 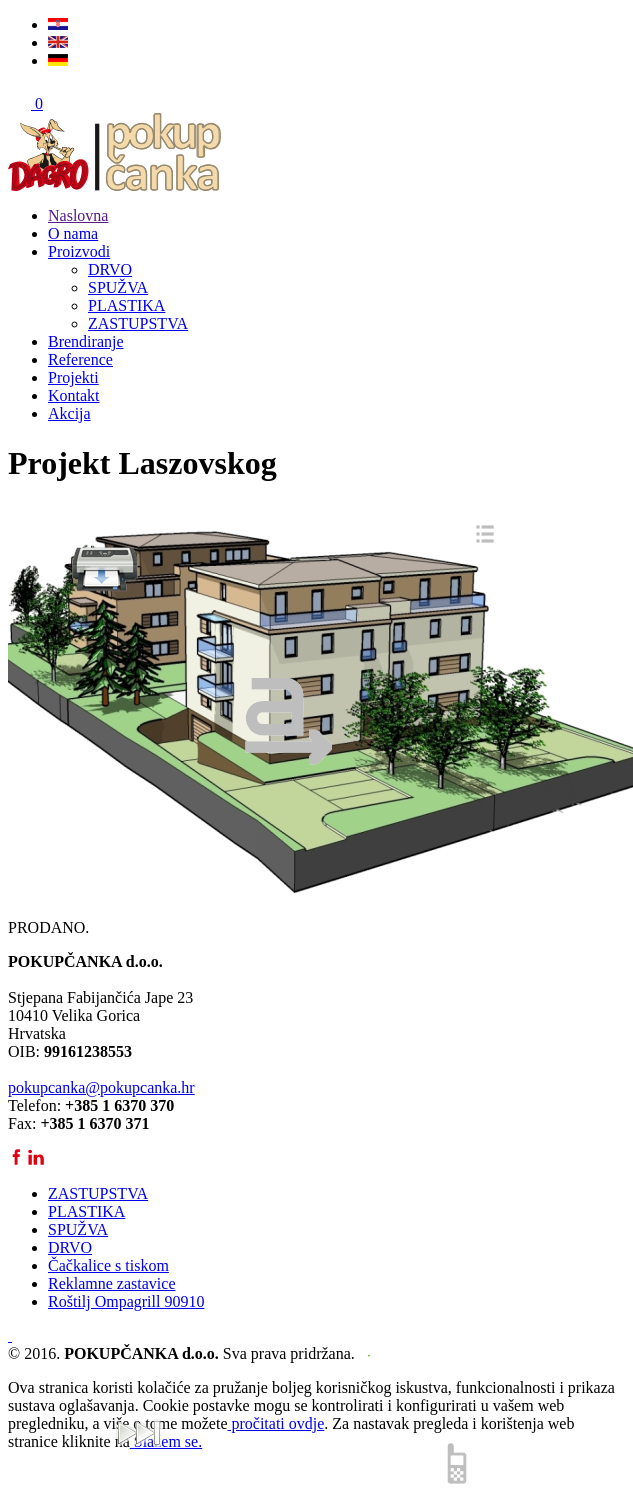 What do you see at coordinates (457, 1465) in the screenshot?
I see `make a phone call` at bounding box center [457, 1465].